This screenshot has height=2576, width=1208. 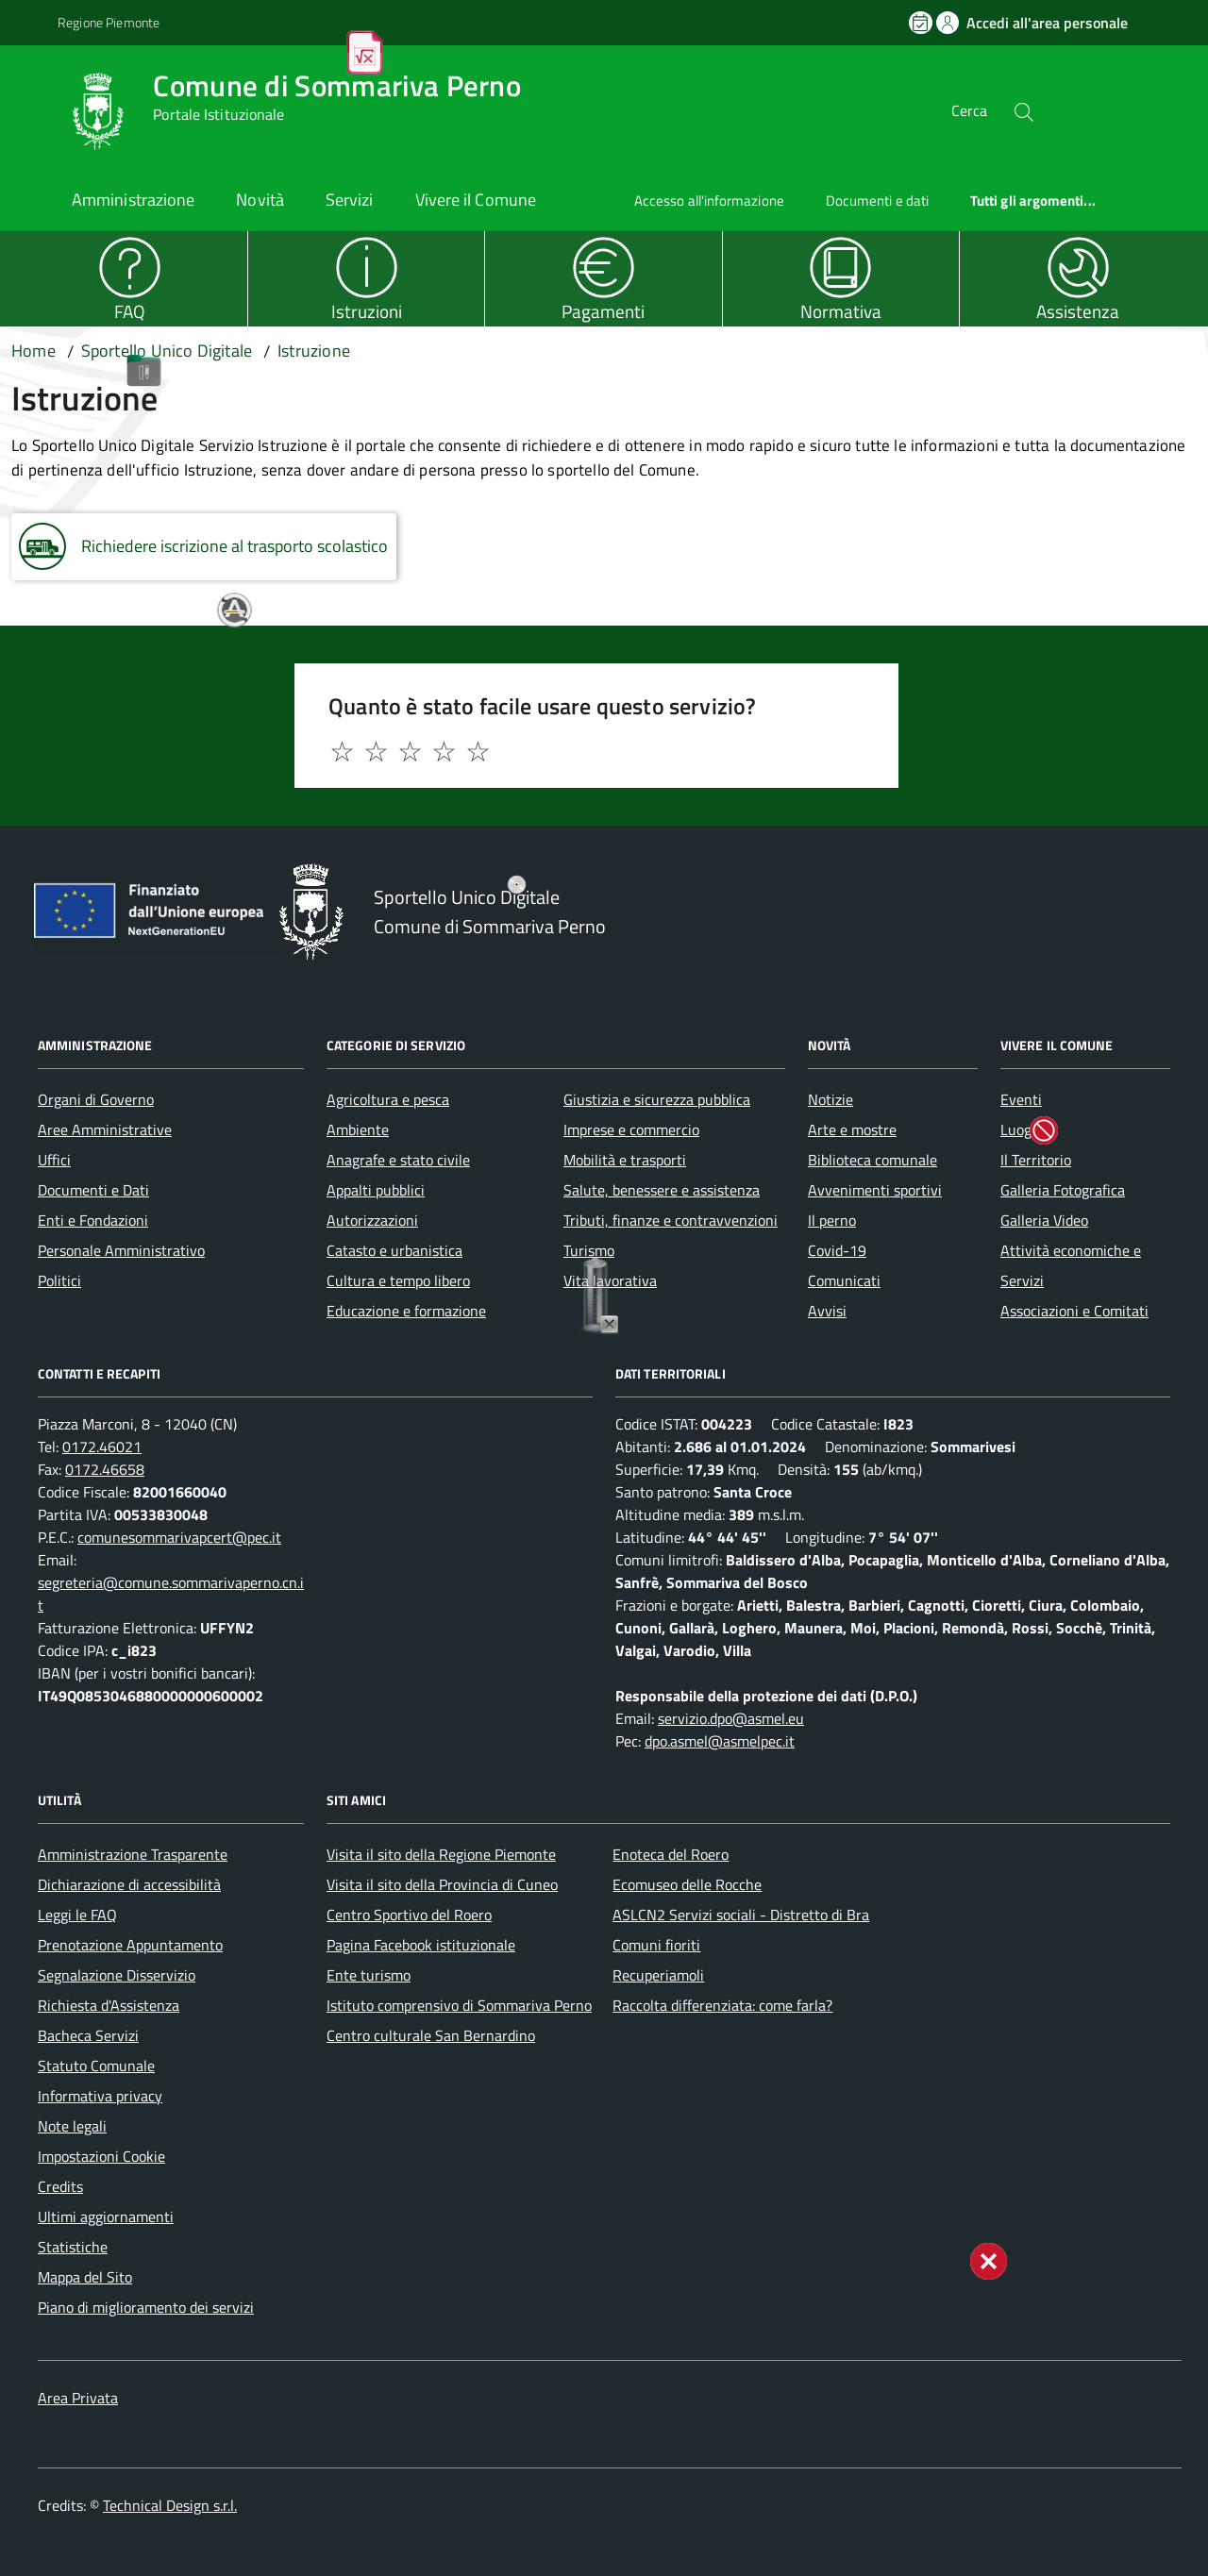 What do you see at coordinates (234, 610) in the screenshot?
I see `check for available software updates` at bounding box center [234, 610].